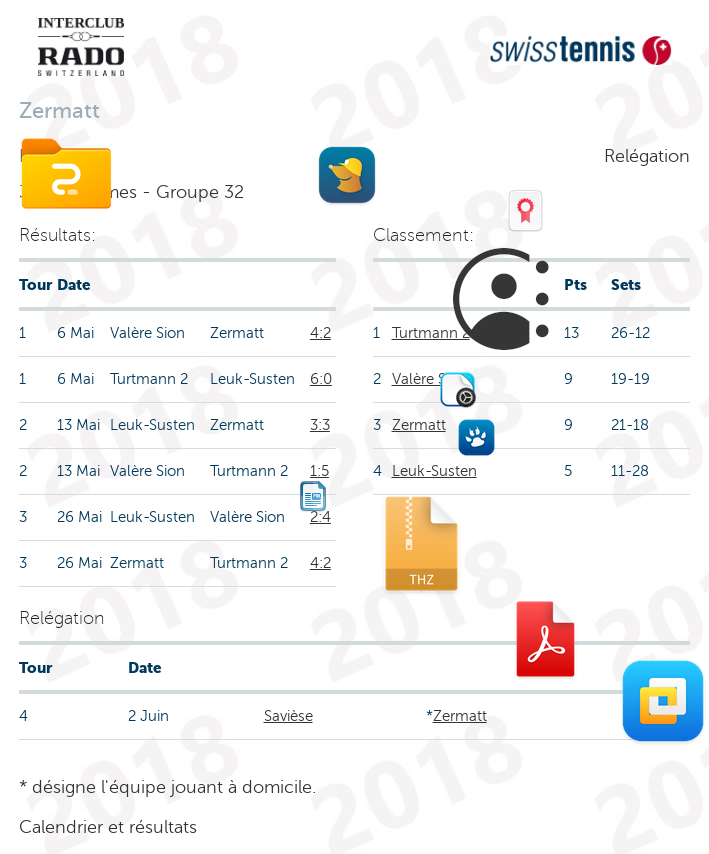  I want to click on open wondershare edrawproj project files folder, so click(66, 176).